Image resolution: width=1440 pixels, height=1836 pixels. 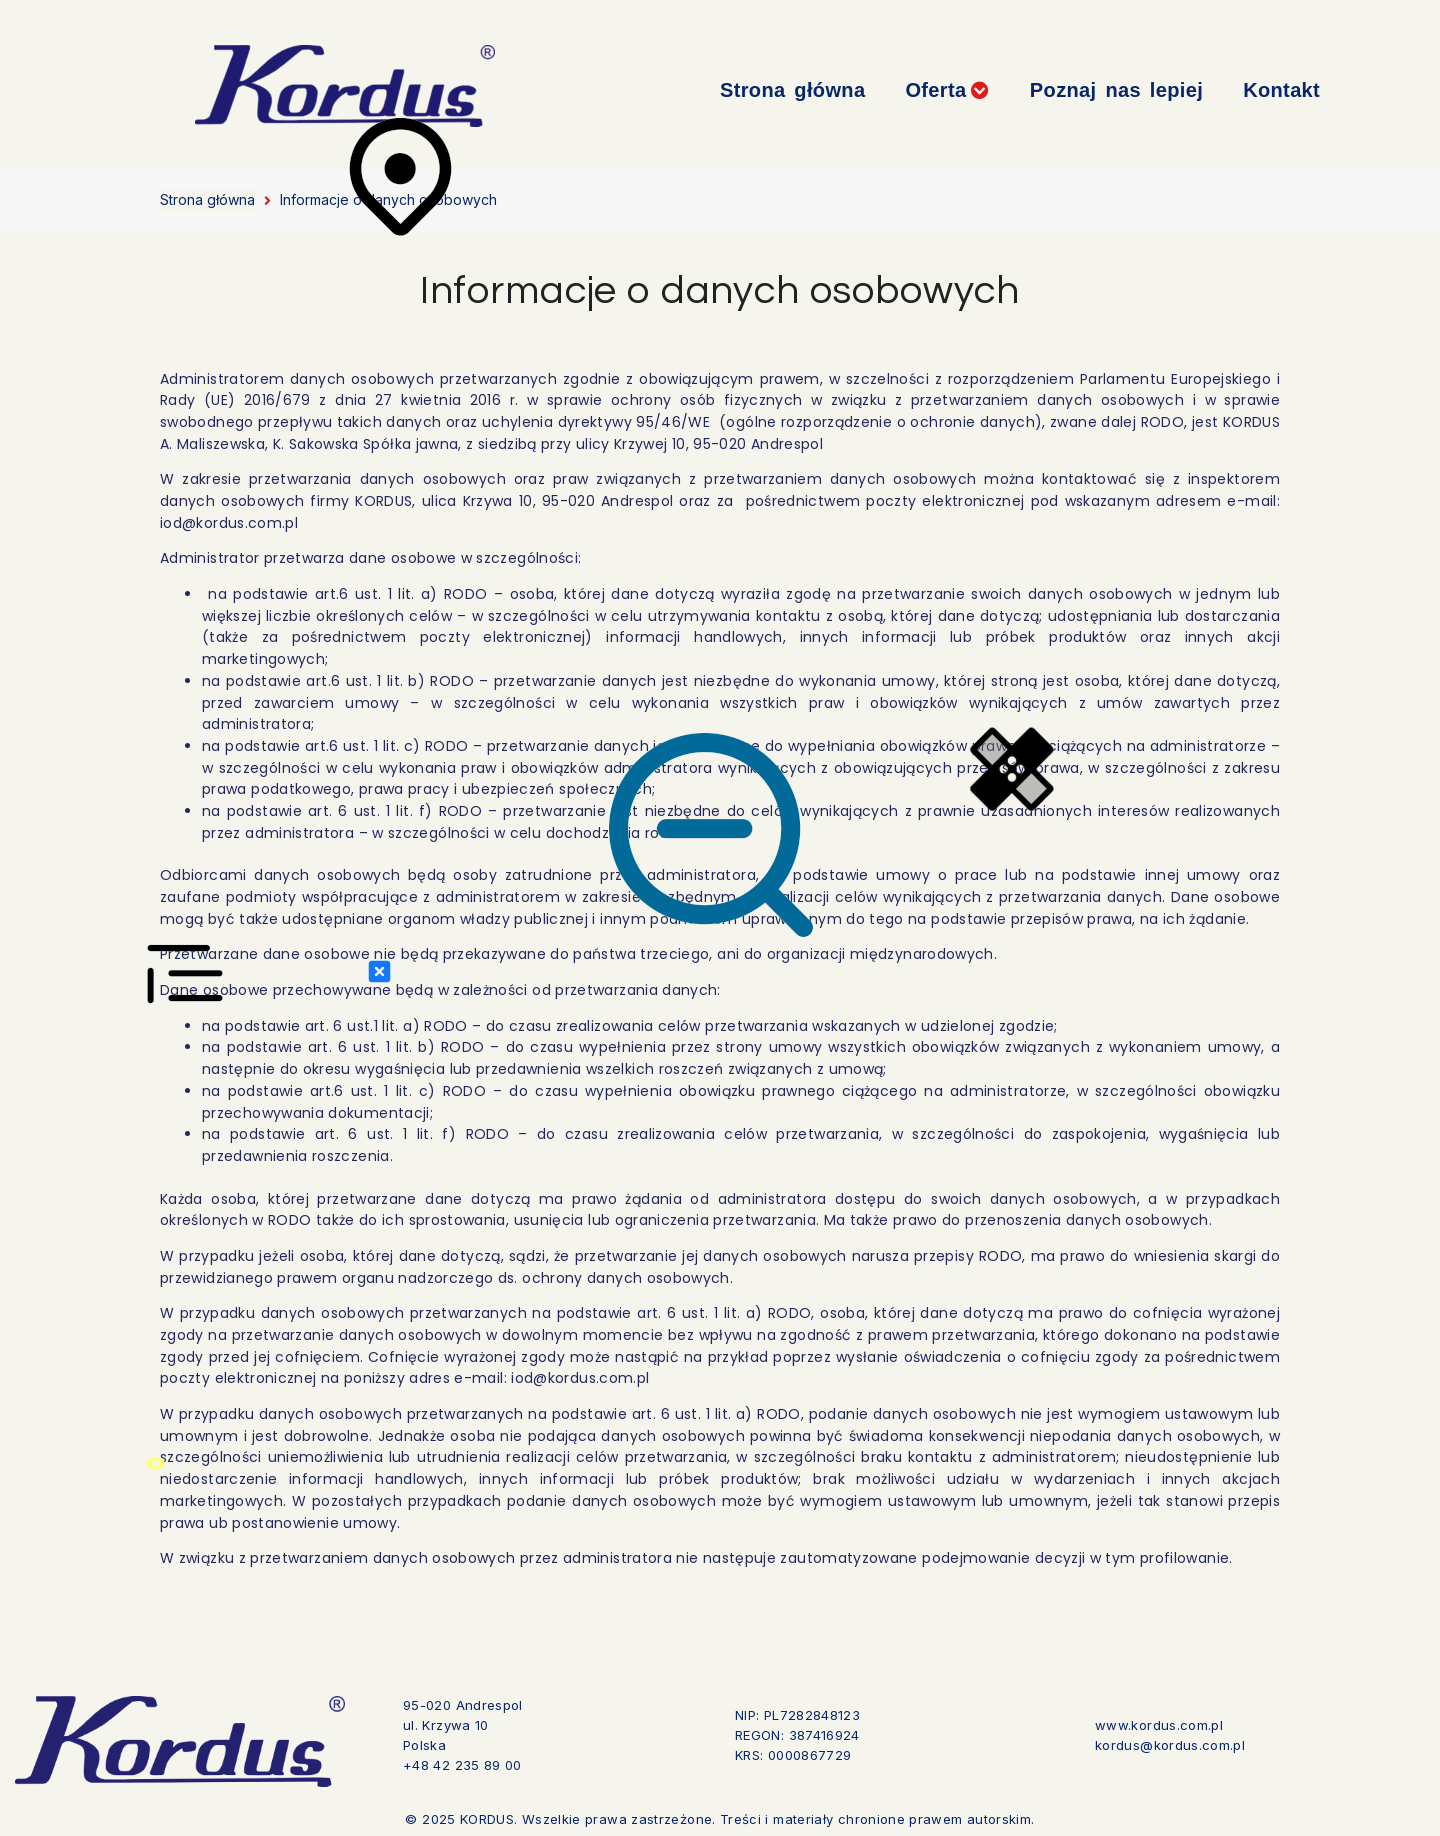 I want to click on zoom out to decrease magnification, so click(x=711, y=835).